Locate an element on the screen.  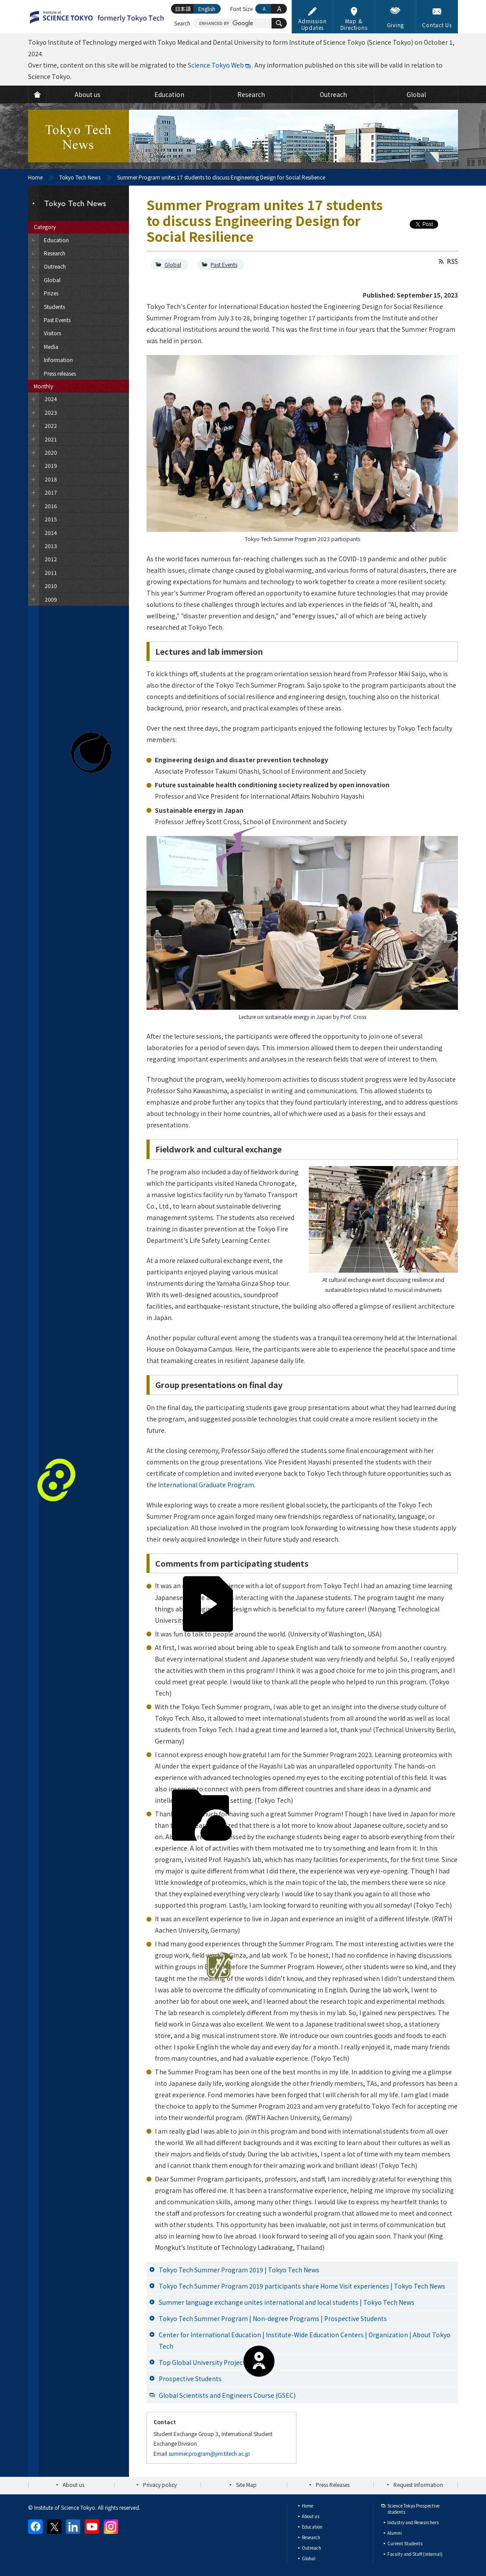
open a video file is located at coordinates (208, 1604).